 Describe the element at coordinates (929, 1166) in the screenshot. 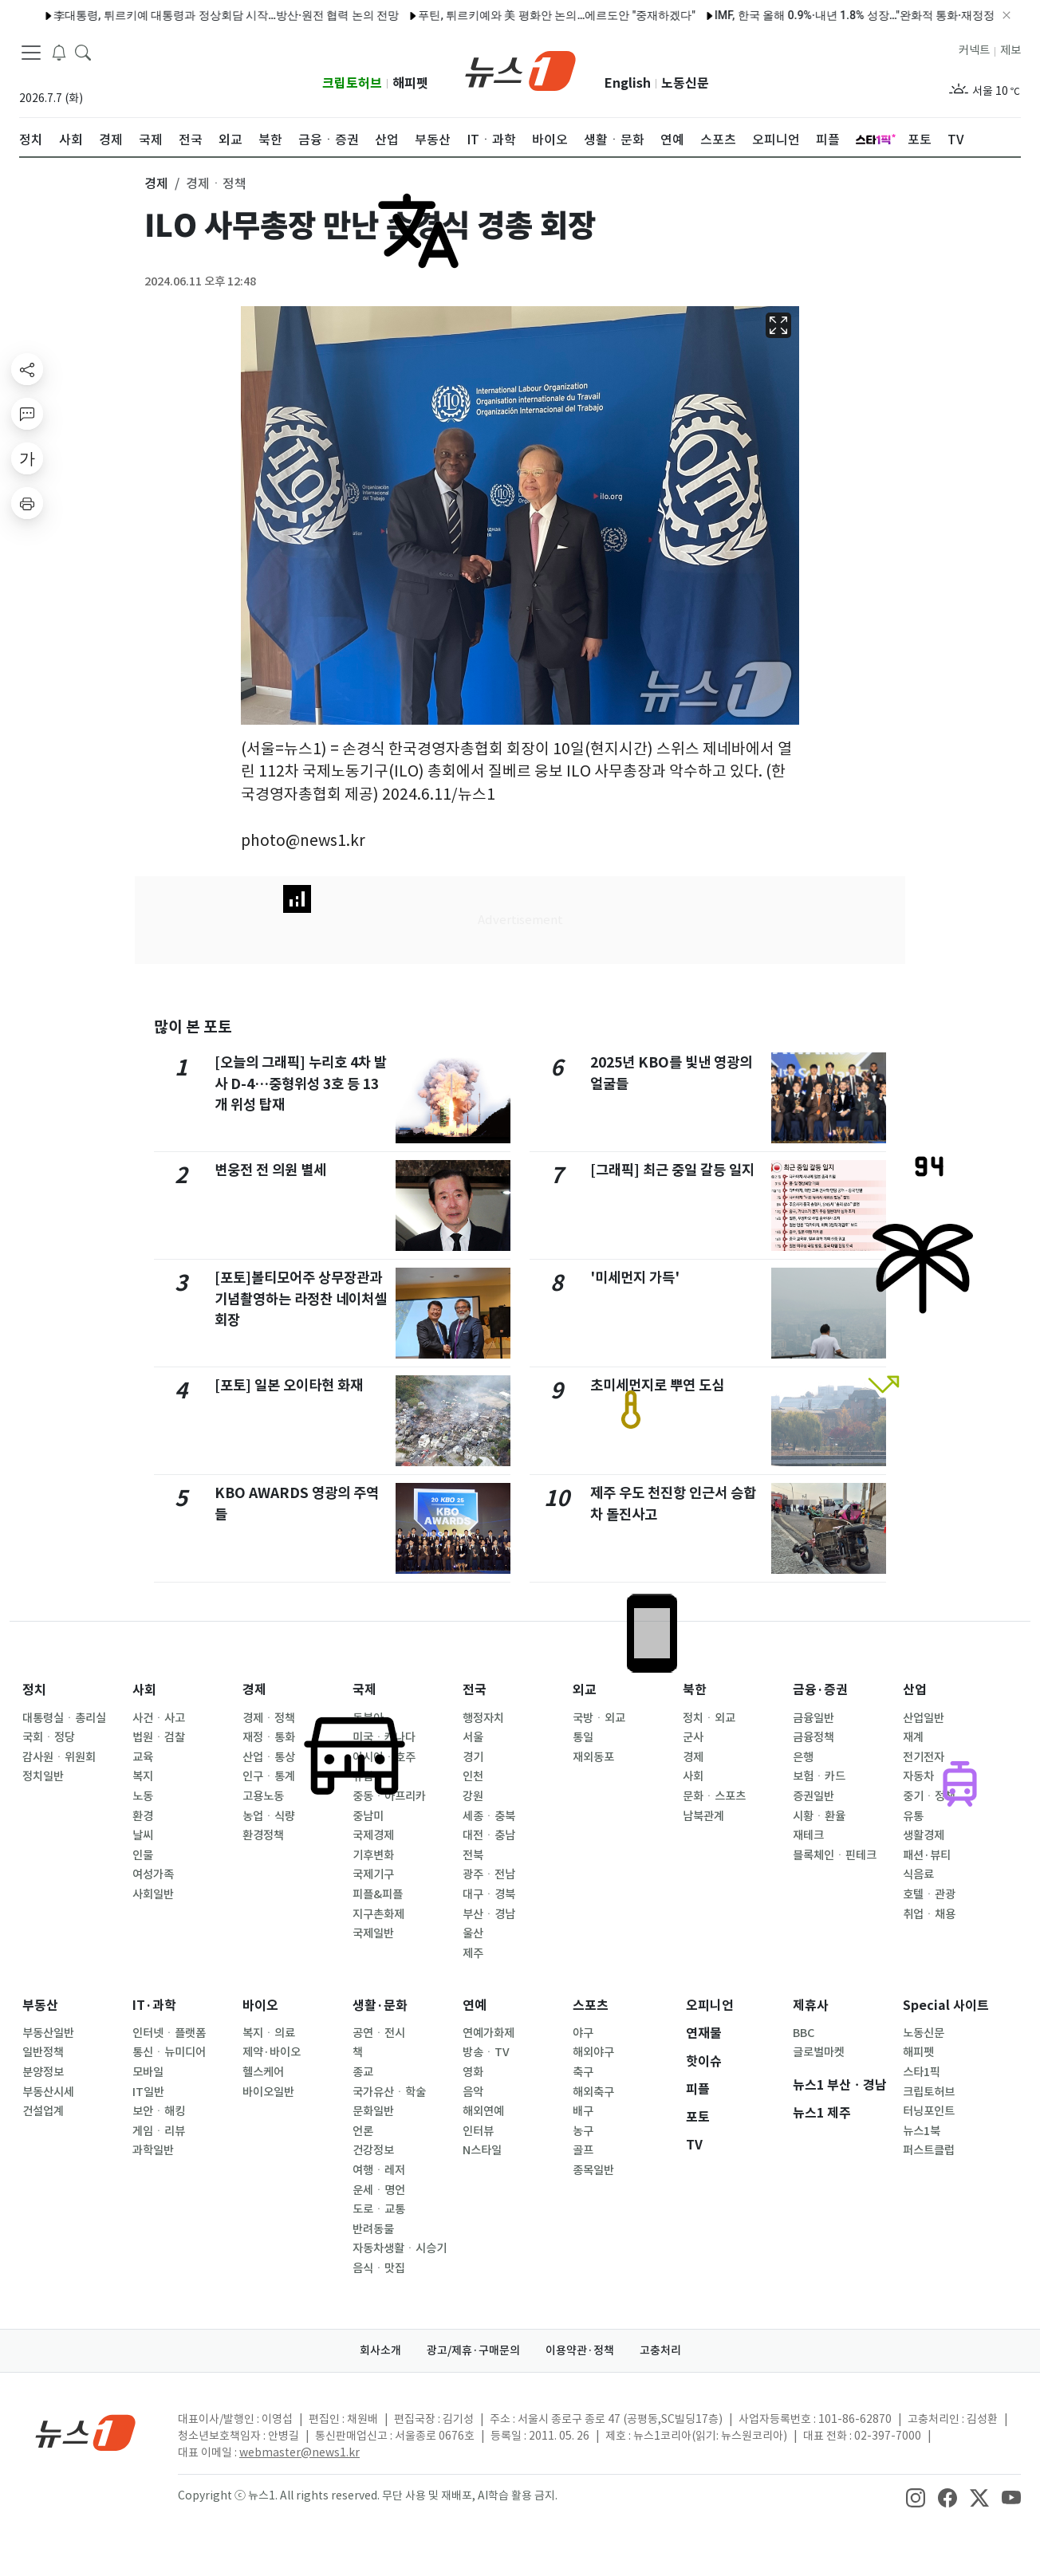

I see `indicates item number 94 in a list or sequence` at that location.